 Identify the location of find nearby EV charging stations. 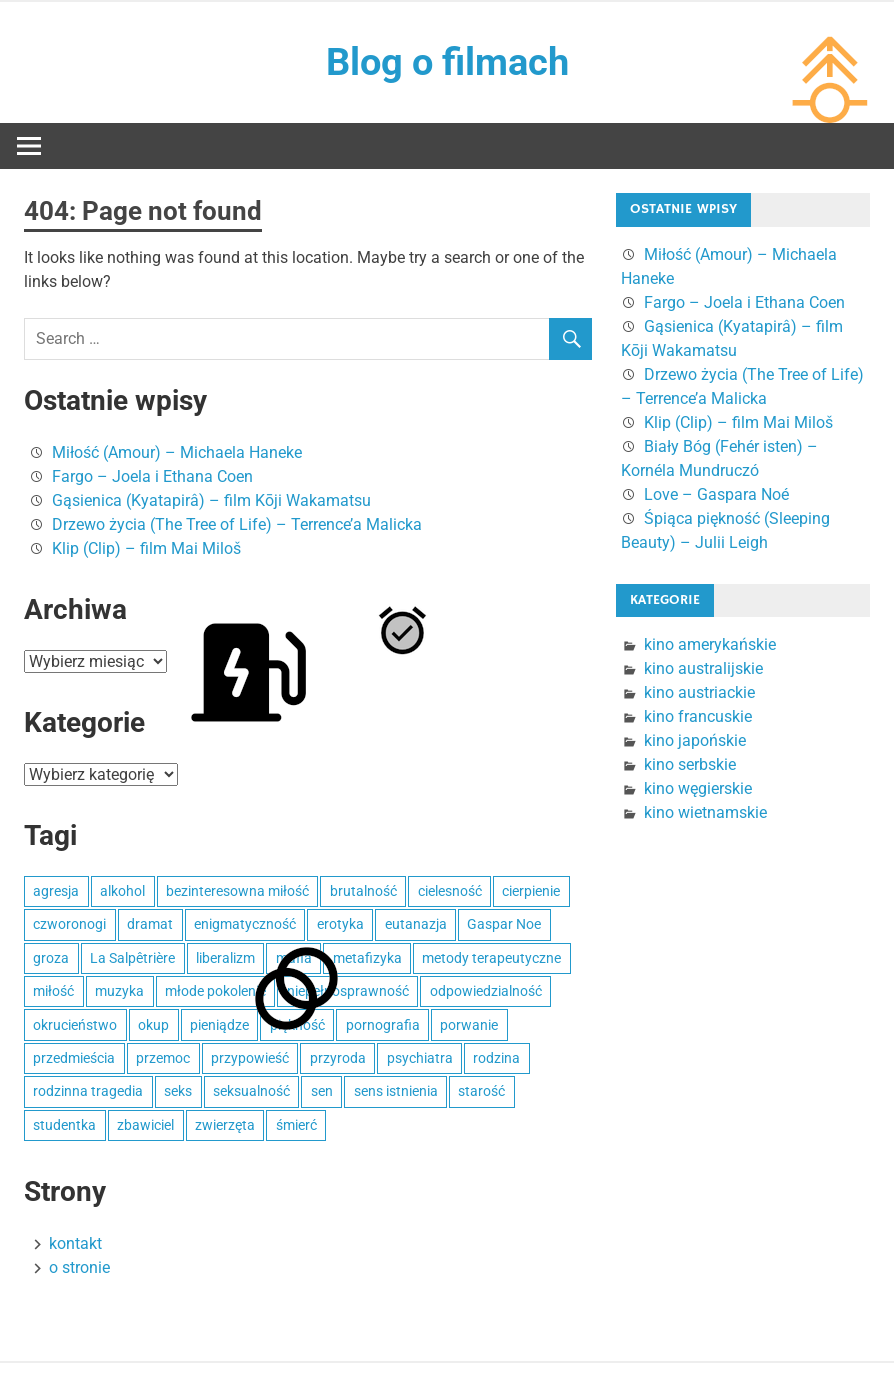
(244, 672).